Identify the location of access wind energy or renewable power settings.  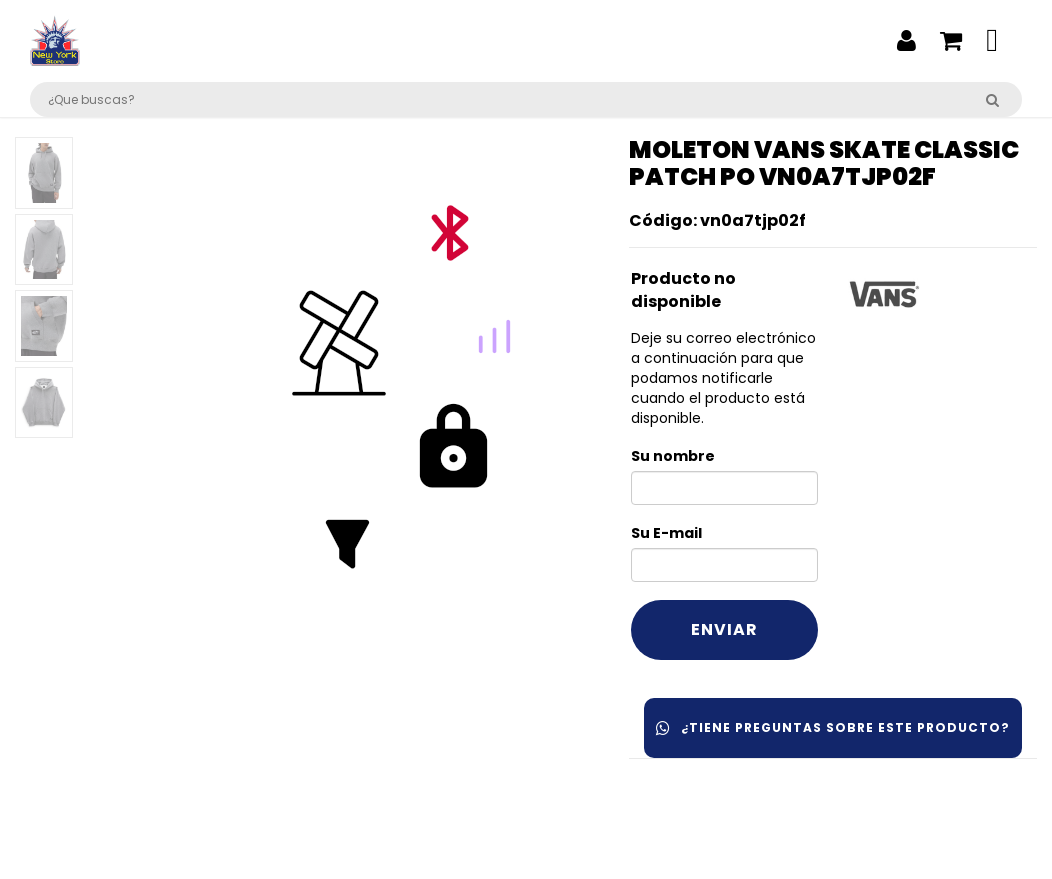
(339, 345).